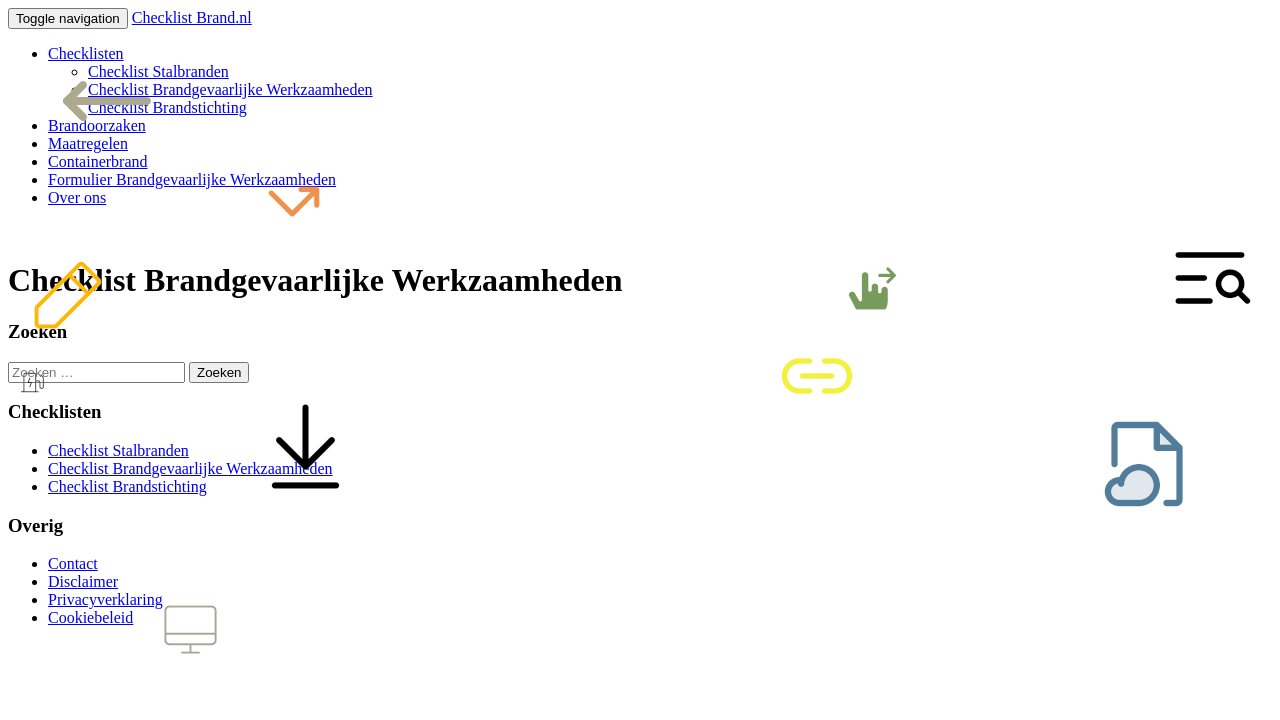 The height and width of the screenshot is (720, 1280). Describe the element at coordinates (1147, 464) in the screenshot. I see `access cloud-stored files` at that location.